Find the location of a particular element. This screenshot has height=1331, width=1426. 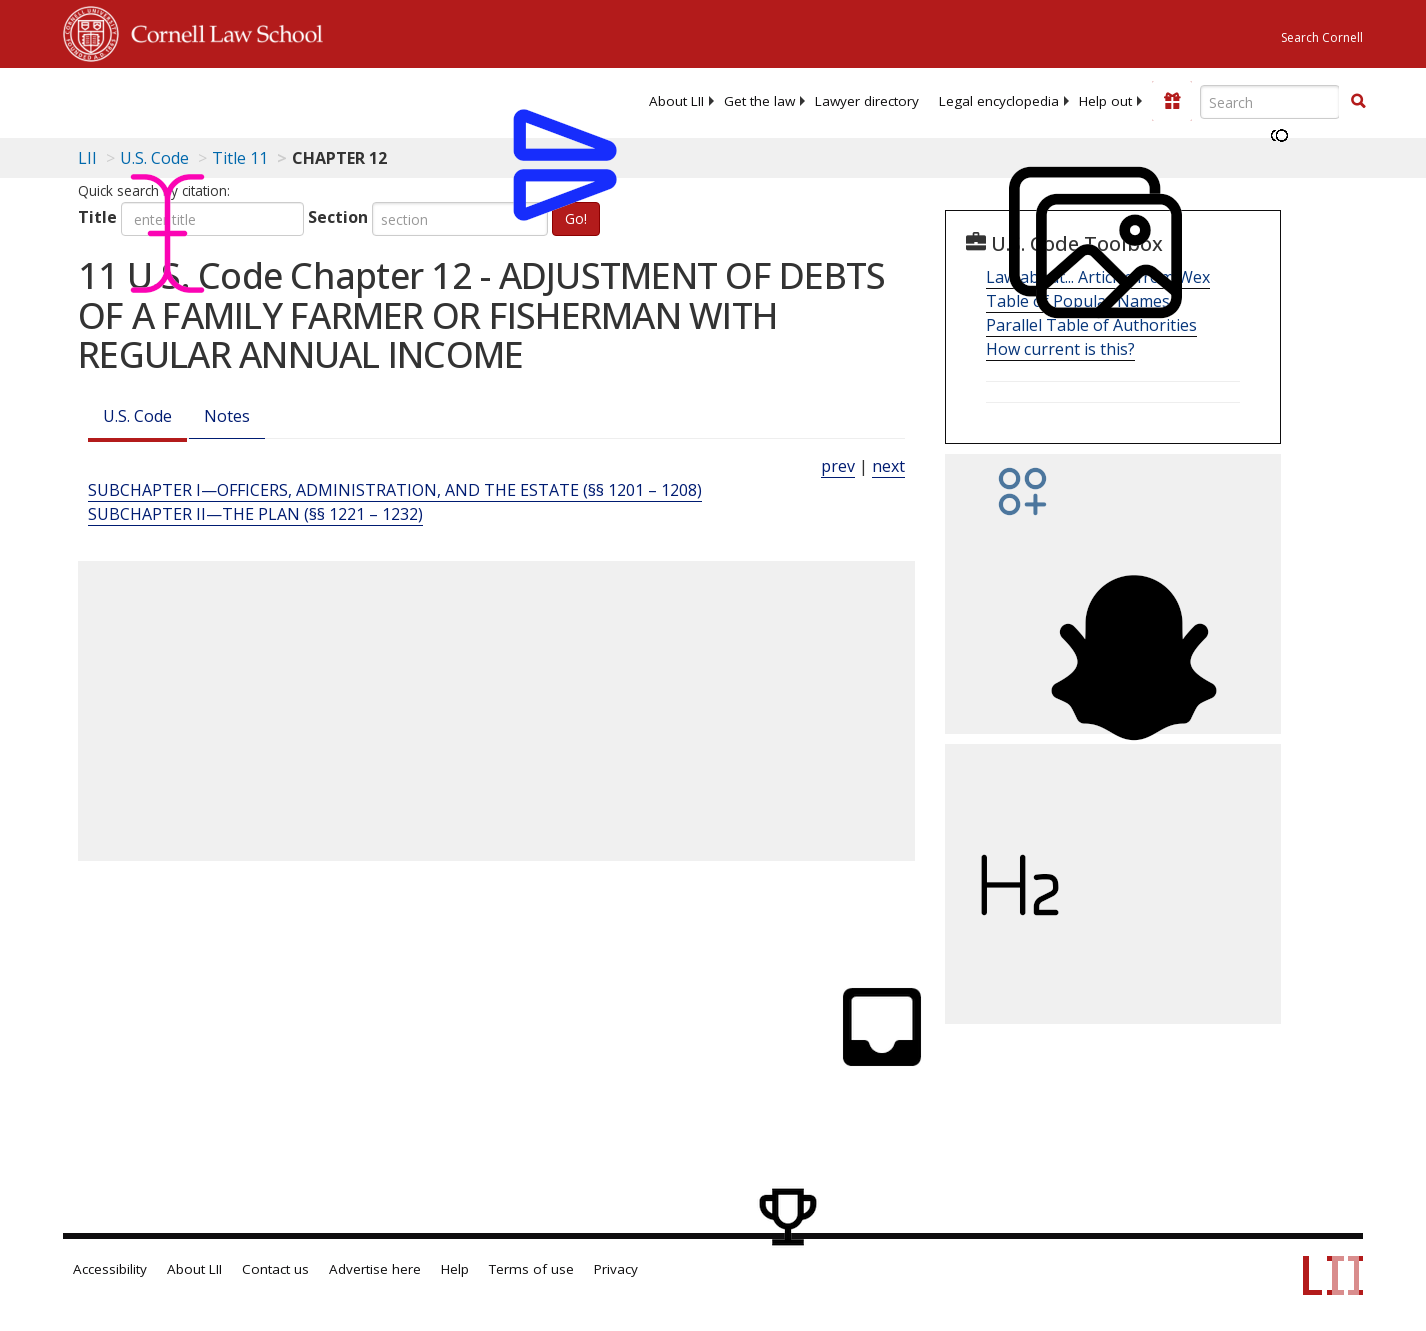

format text as heading level 2 is located at coordinates (1020, 885).